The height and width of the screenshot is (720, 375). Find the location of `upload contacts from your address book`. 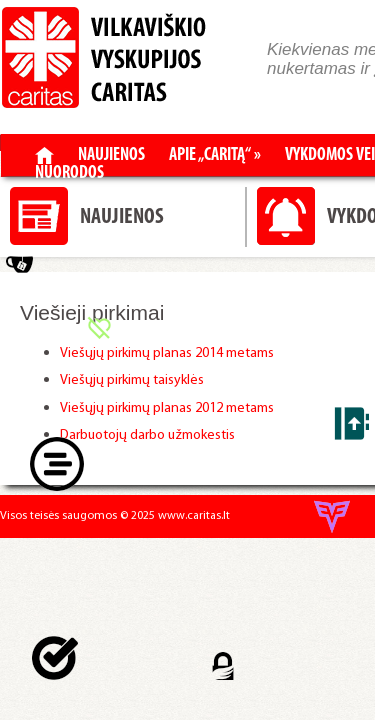

upload contacts from your address book is located at coordinates (349, 423).